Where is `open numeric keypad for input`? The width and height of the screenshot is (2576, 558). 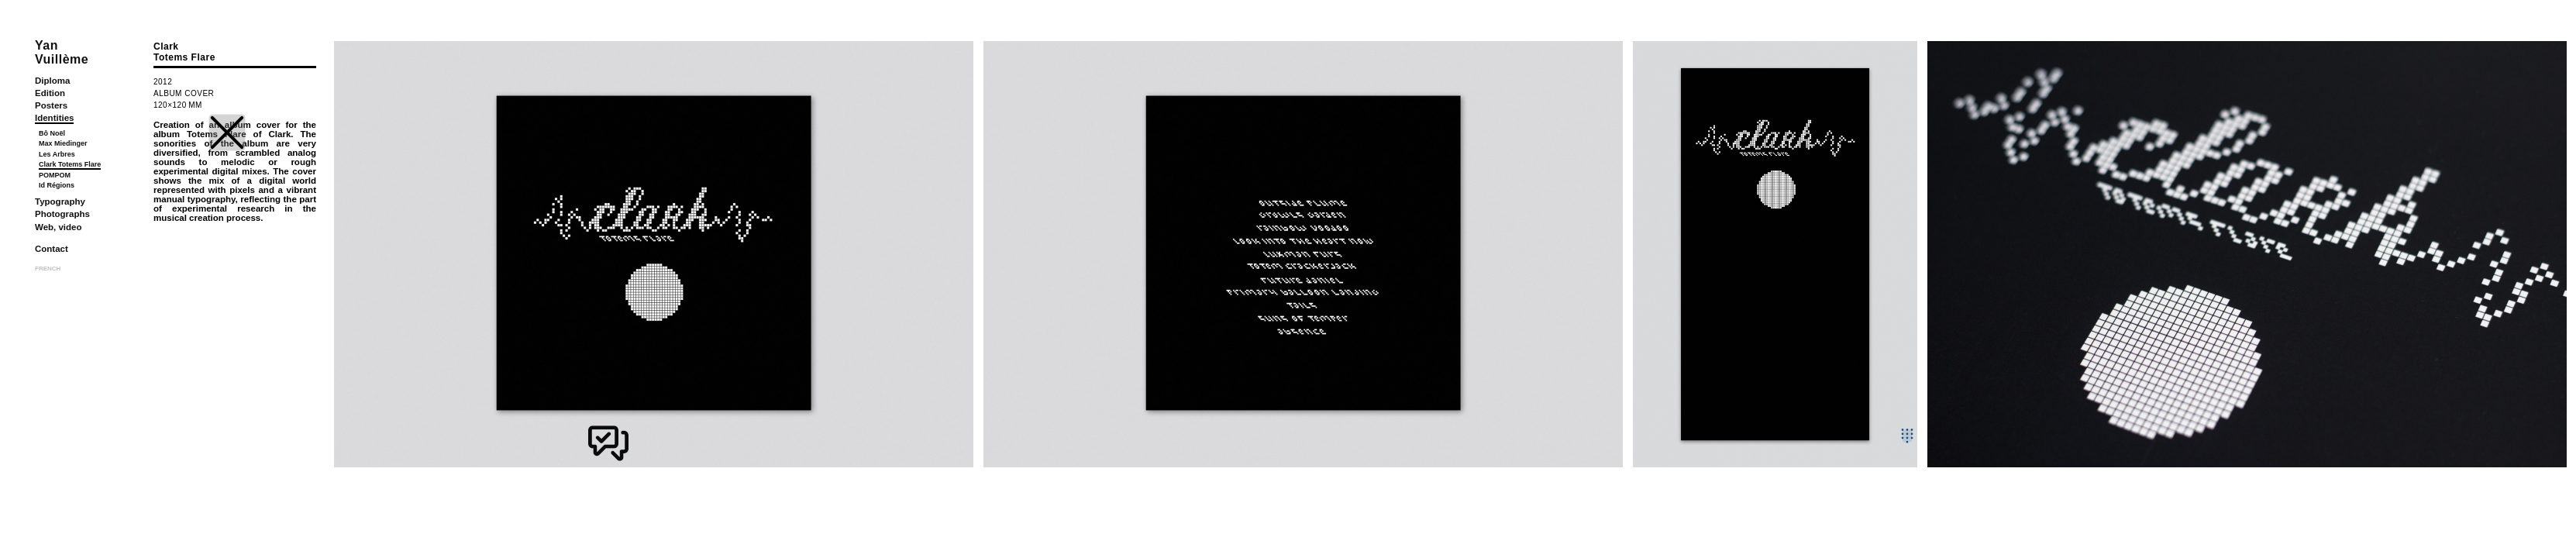 open numeric keypad for input is located at coordinates (1907, 436).